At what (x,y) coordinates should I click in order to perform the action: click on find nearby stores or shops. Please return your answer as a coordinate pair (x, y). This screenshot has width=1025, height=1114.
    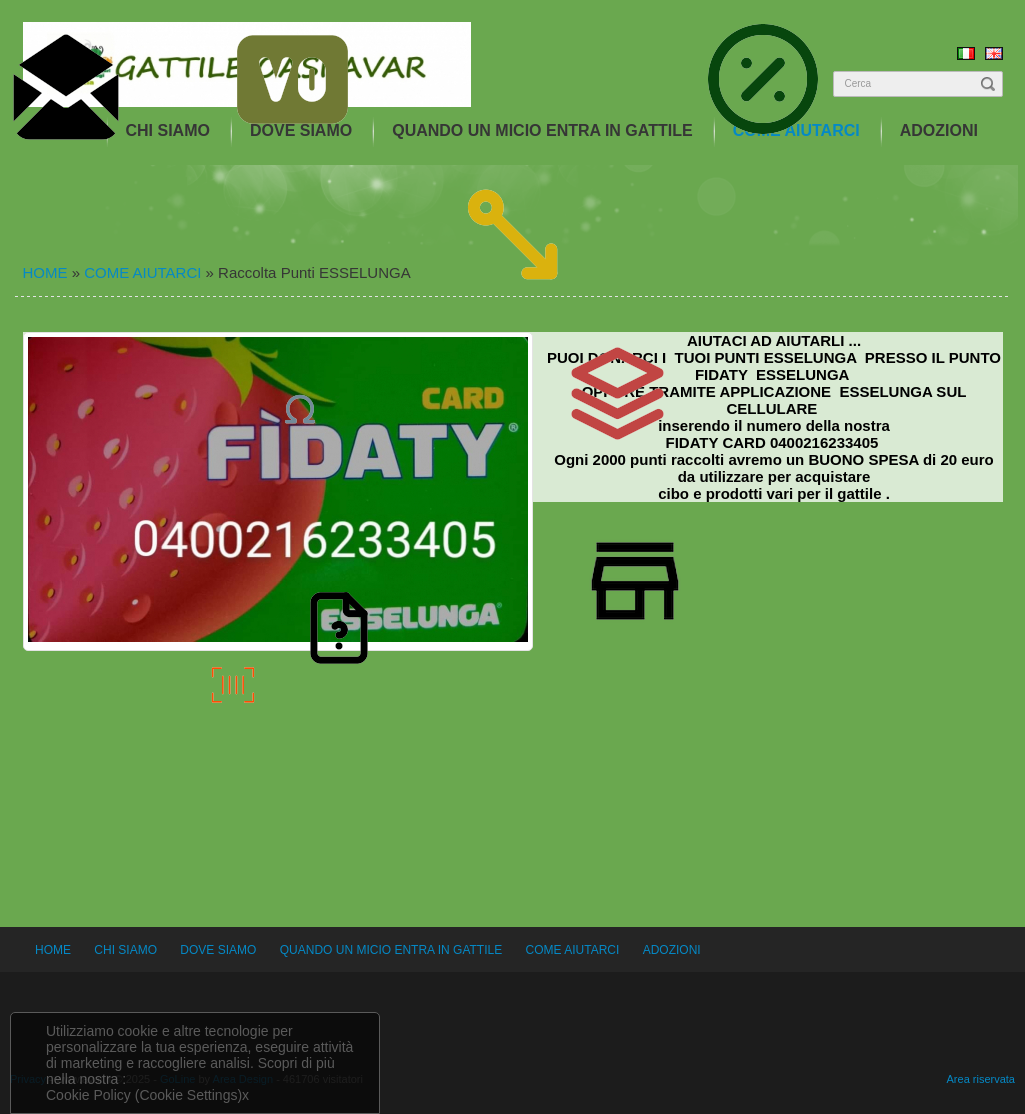
    Looking at the image, I should click on (635, 581).